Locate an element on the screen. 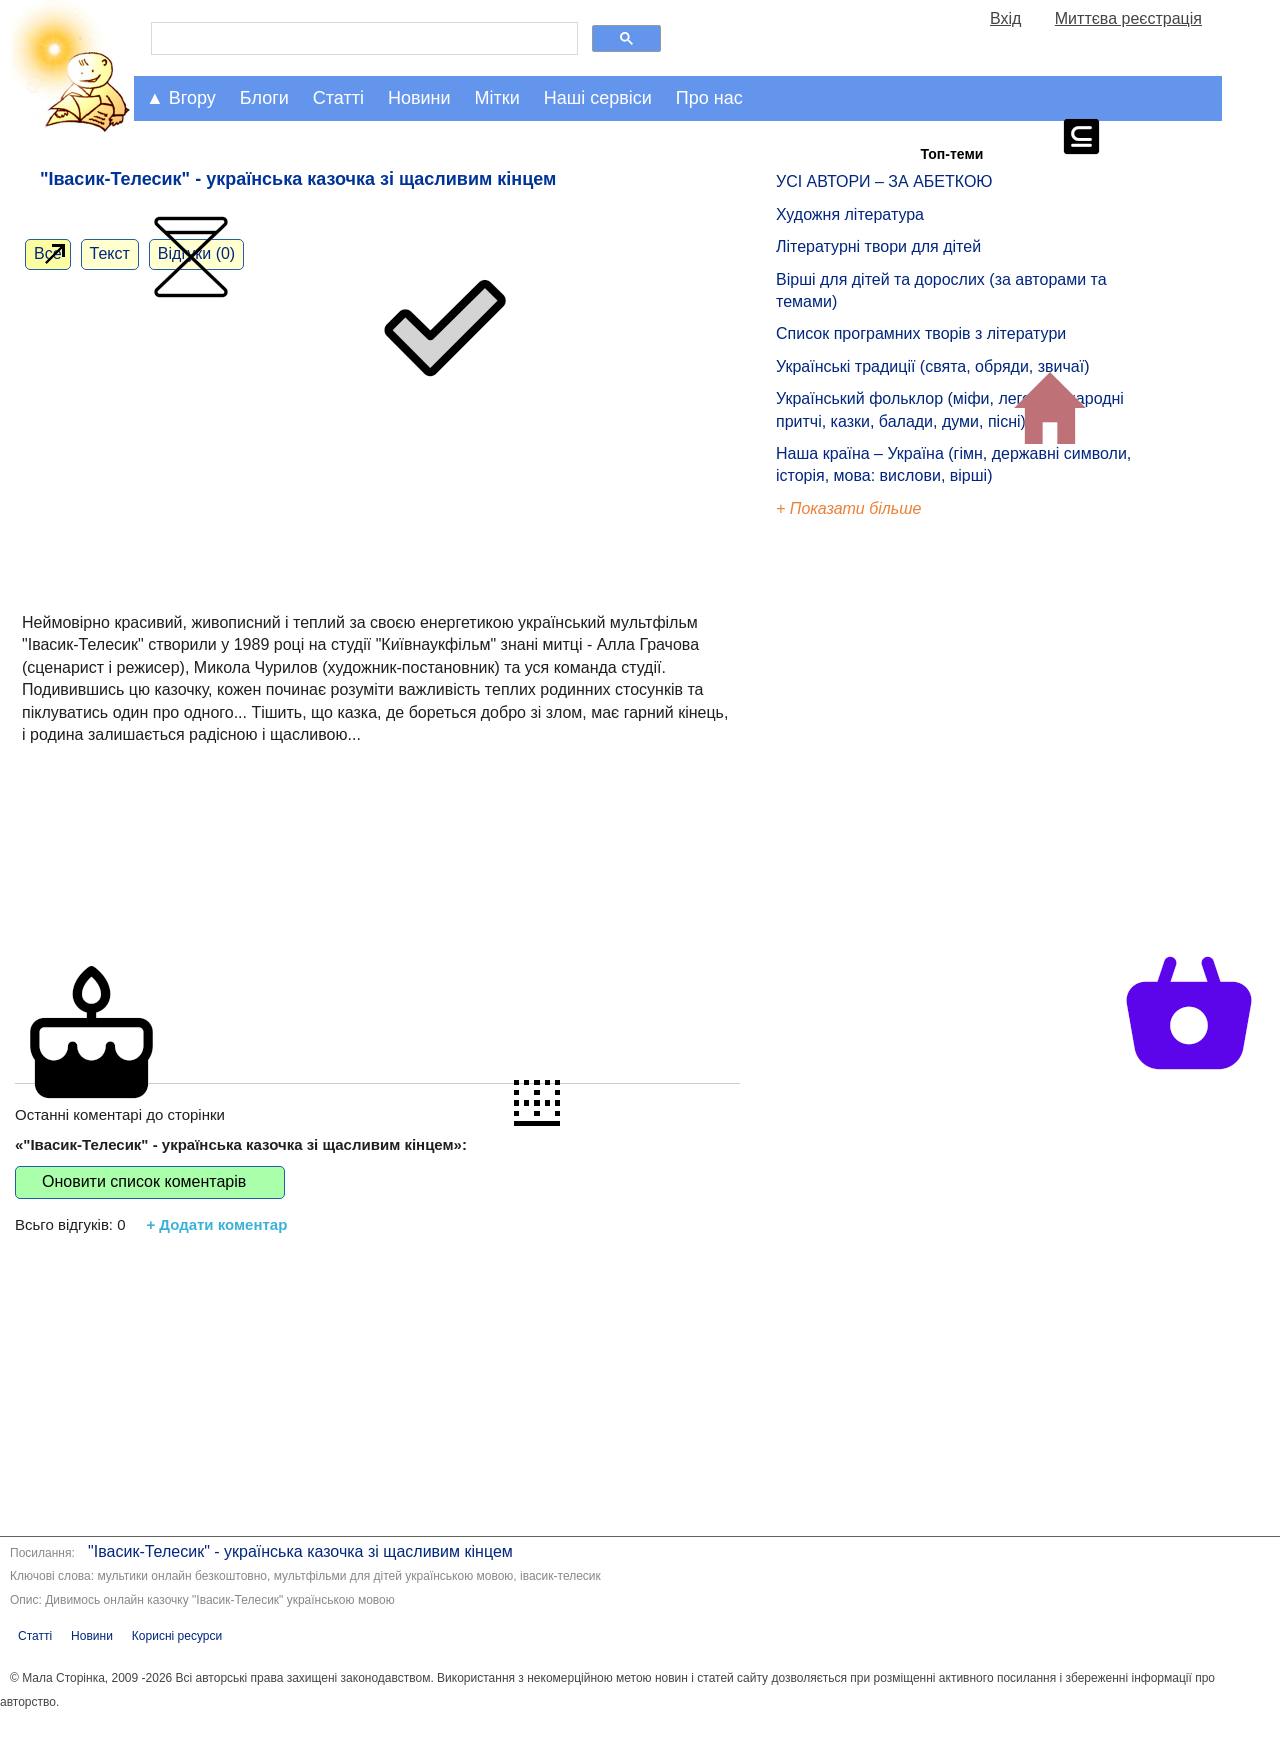 This screenshot has width=1280, height=1739. indicates high time remaining is located at coordinates (191, 257).